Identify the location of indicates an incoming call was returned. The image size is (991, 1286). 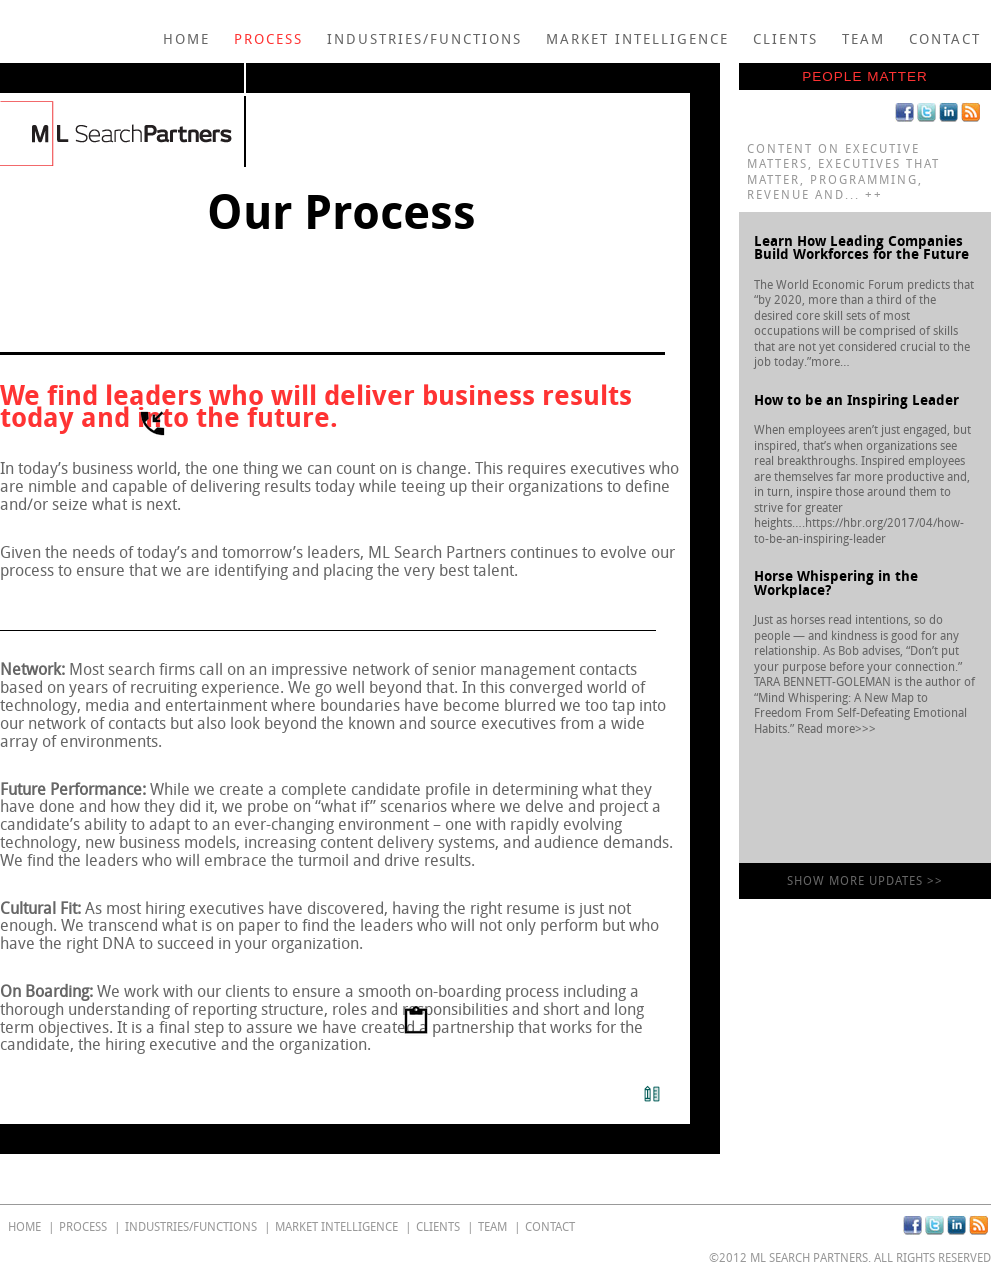
(152, 423).